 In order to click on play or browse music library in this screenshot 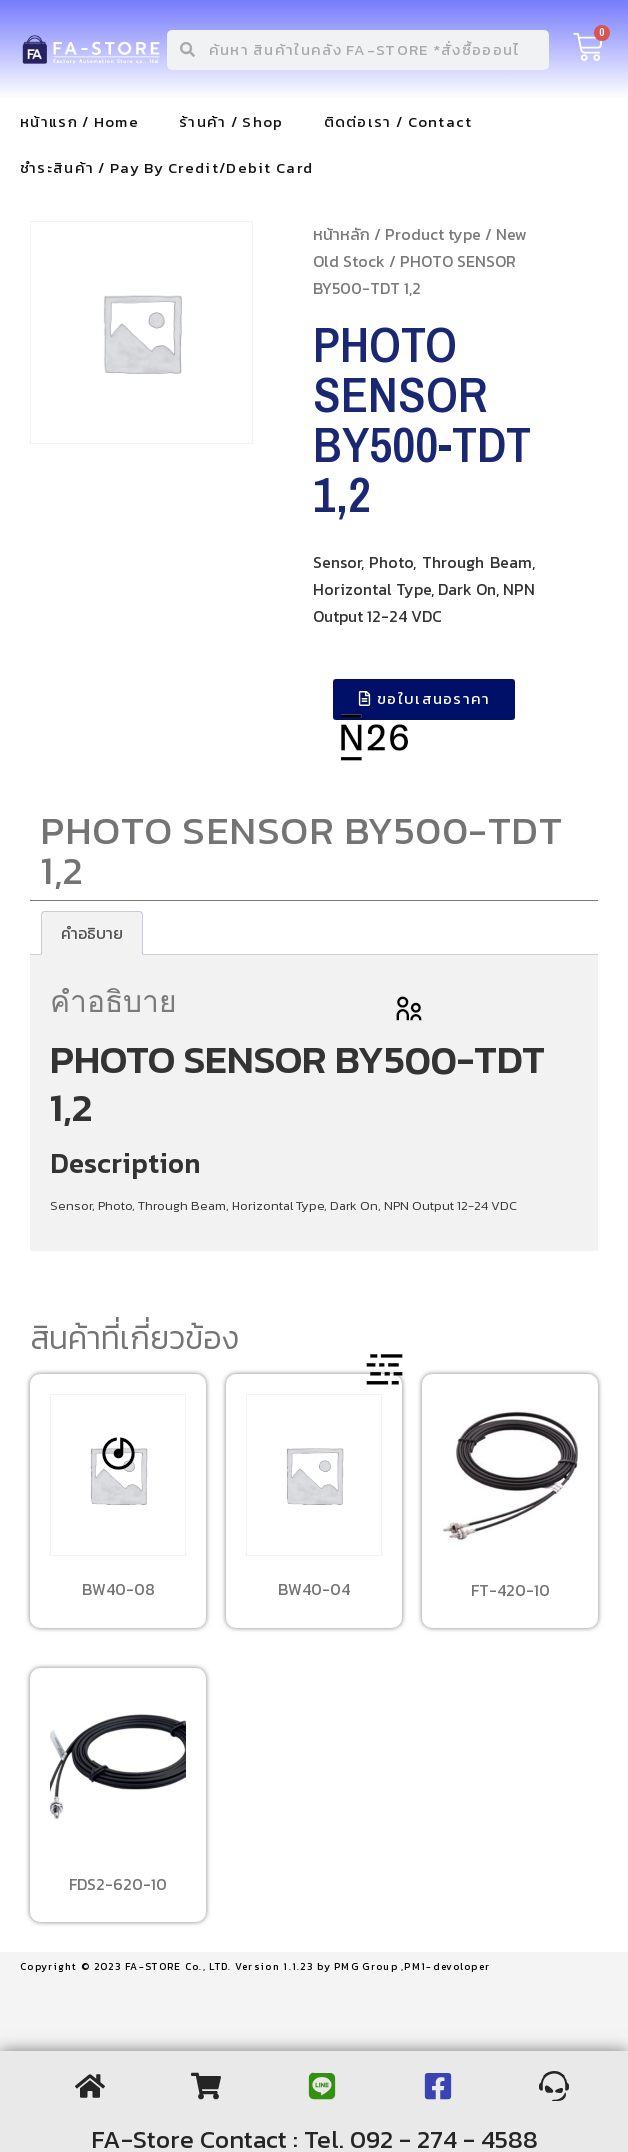, I will do `click(118, 1453)`.